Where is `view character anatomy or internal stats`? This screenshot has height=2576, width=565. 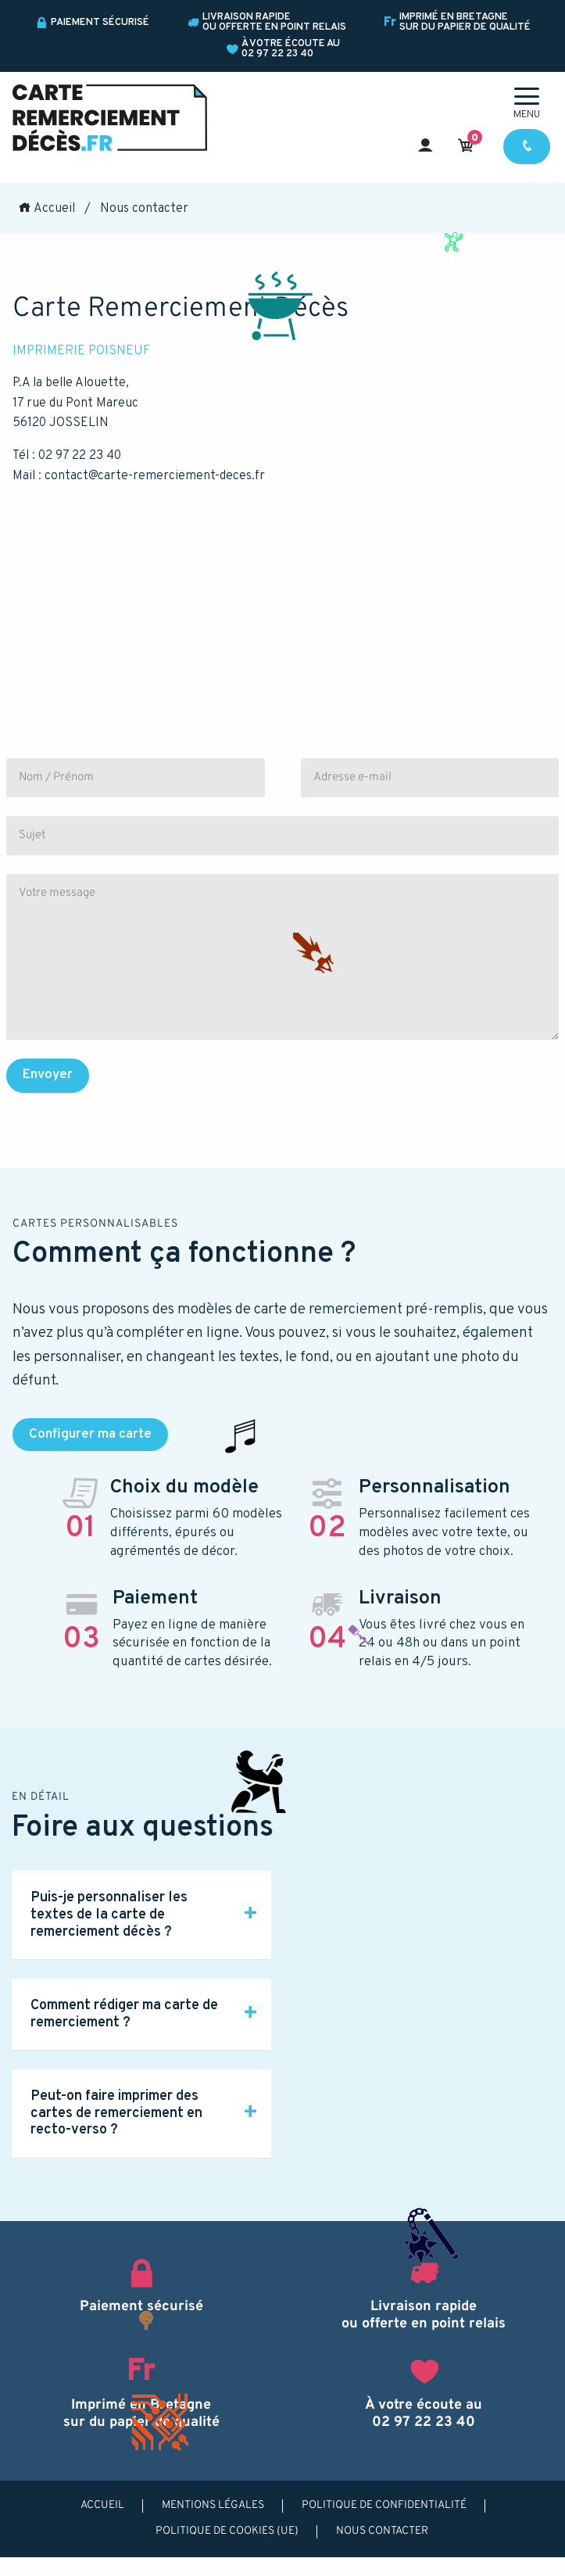 view character anatomy or internal stats is located at coordinates (453, 242).